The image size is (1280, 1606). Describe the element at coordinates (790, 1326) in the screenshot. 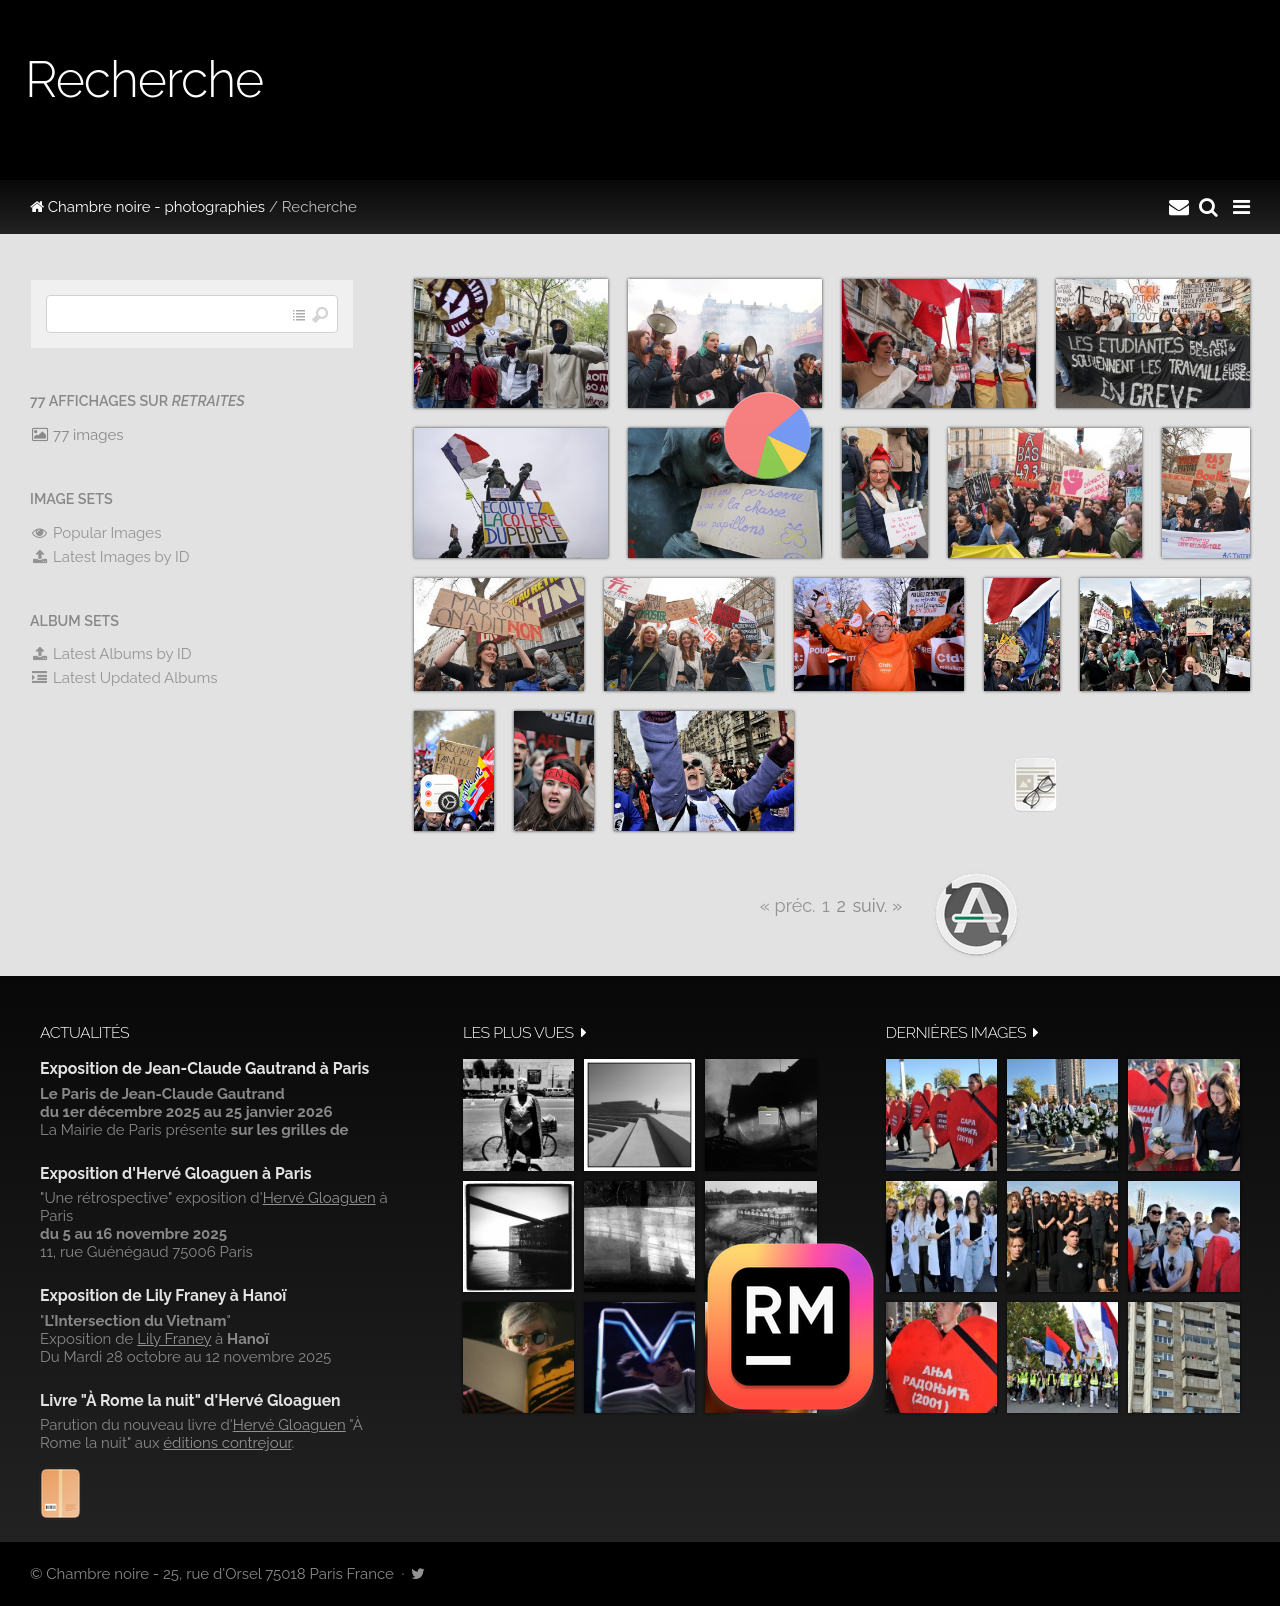

I see `open RubyMine IDE` at that location.